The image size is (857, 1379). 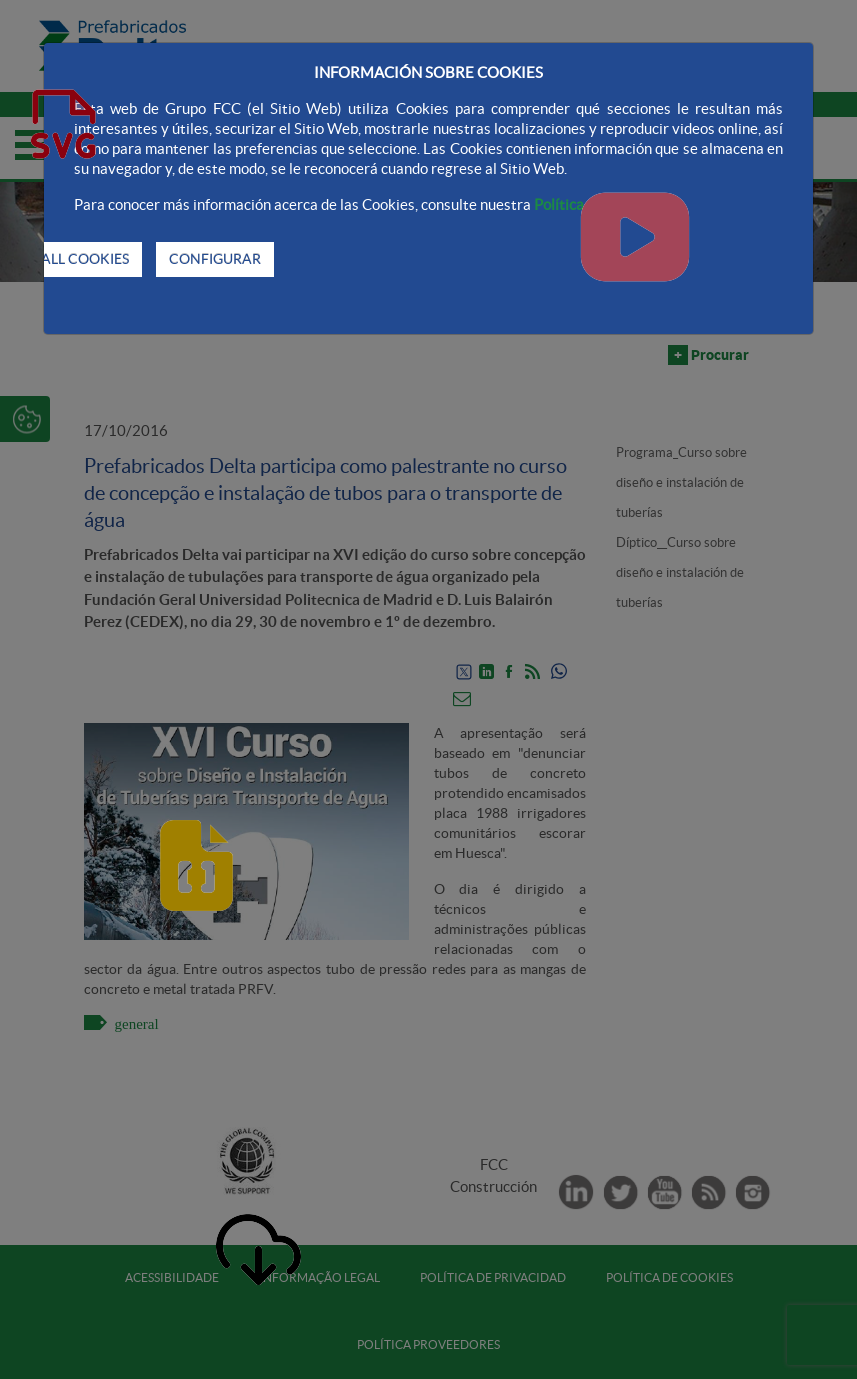 I want to click on open or view an SVG file, so click(x=64, y=127).